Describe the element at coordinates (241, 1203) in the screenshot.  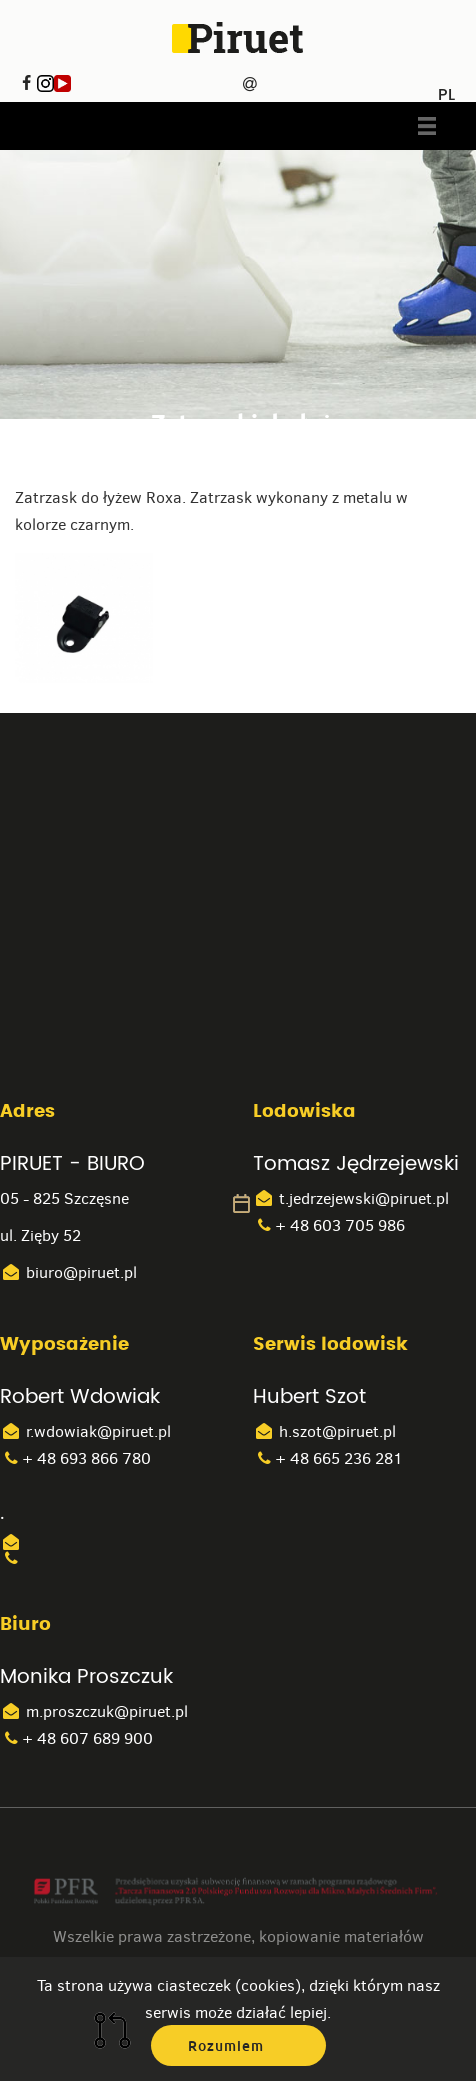
I see `view calendar or scheduled events` at that location.